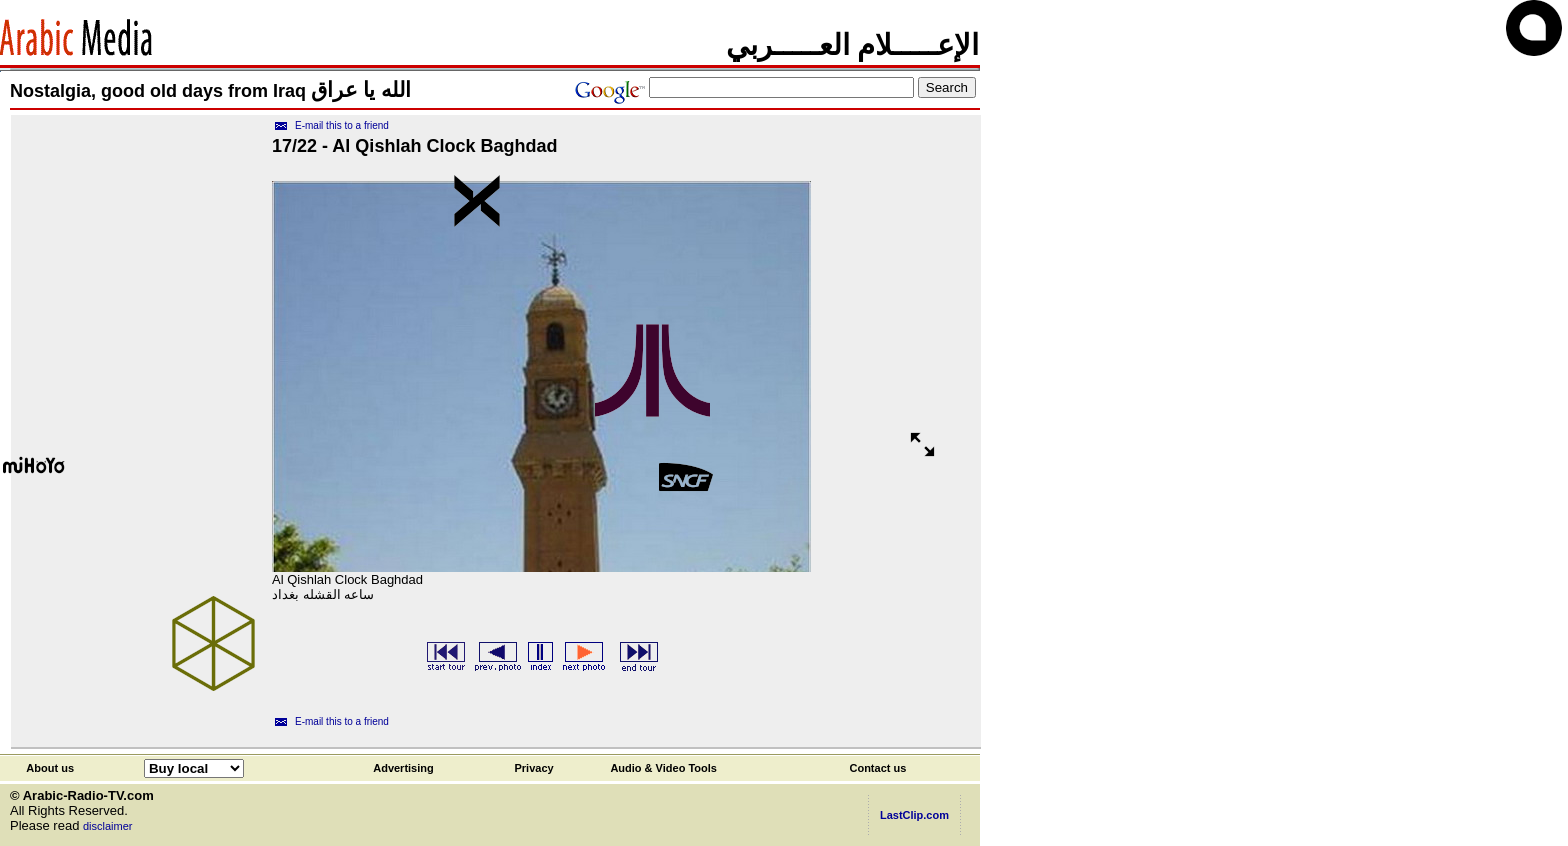  What do you see at coordinates (922, 444) in the screenshot?
I see `expand content to fullscreen` at bounding box center [922, 444].